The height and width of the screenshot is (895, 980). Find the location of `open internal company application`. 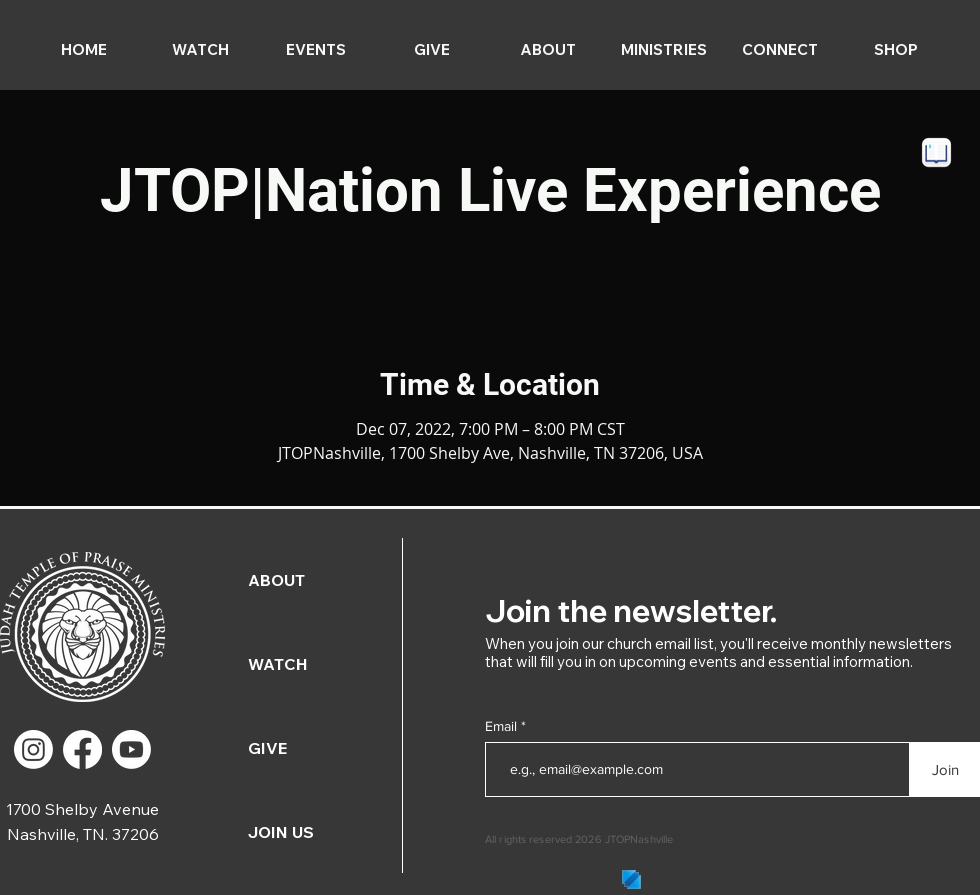

open internal company application is located at coordinates (631, 879).